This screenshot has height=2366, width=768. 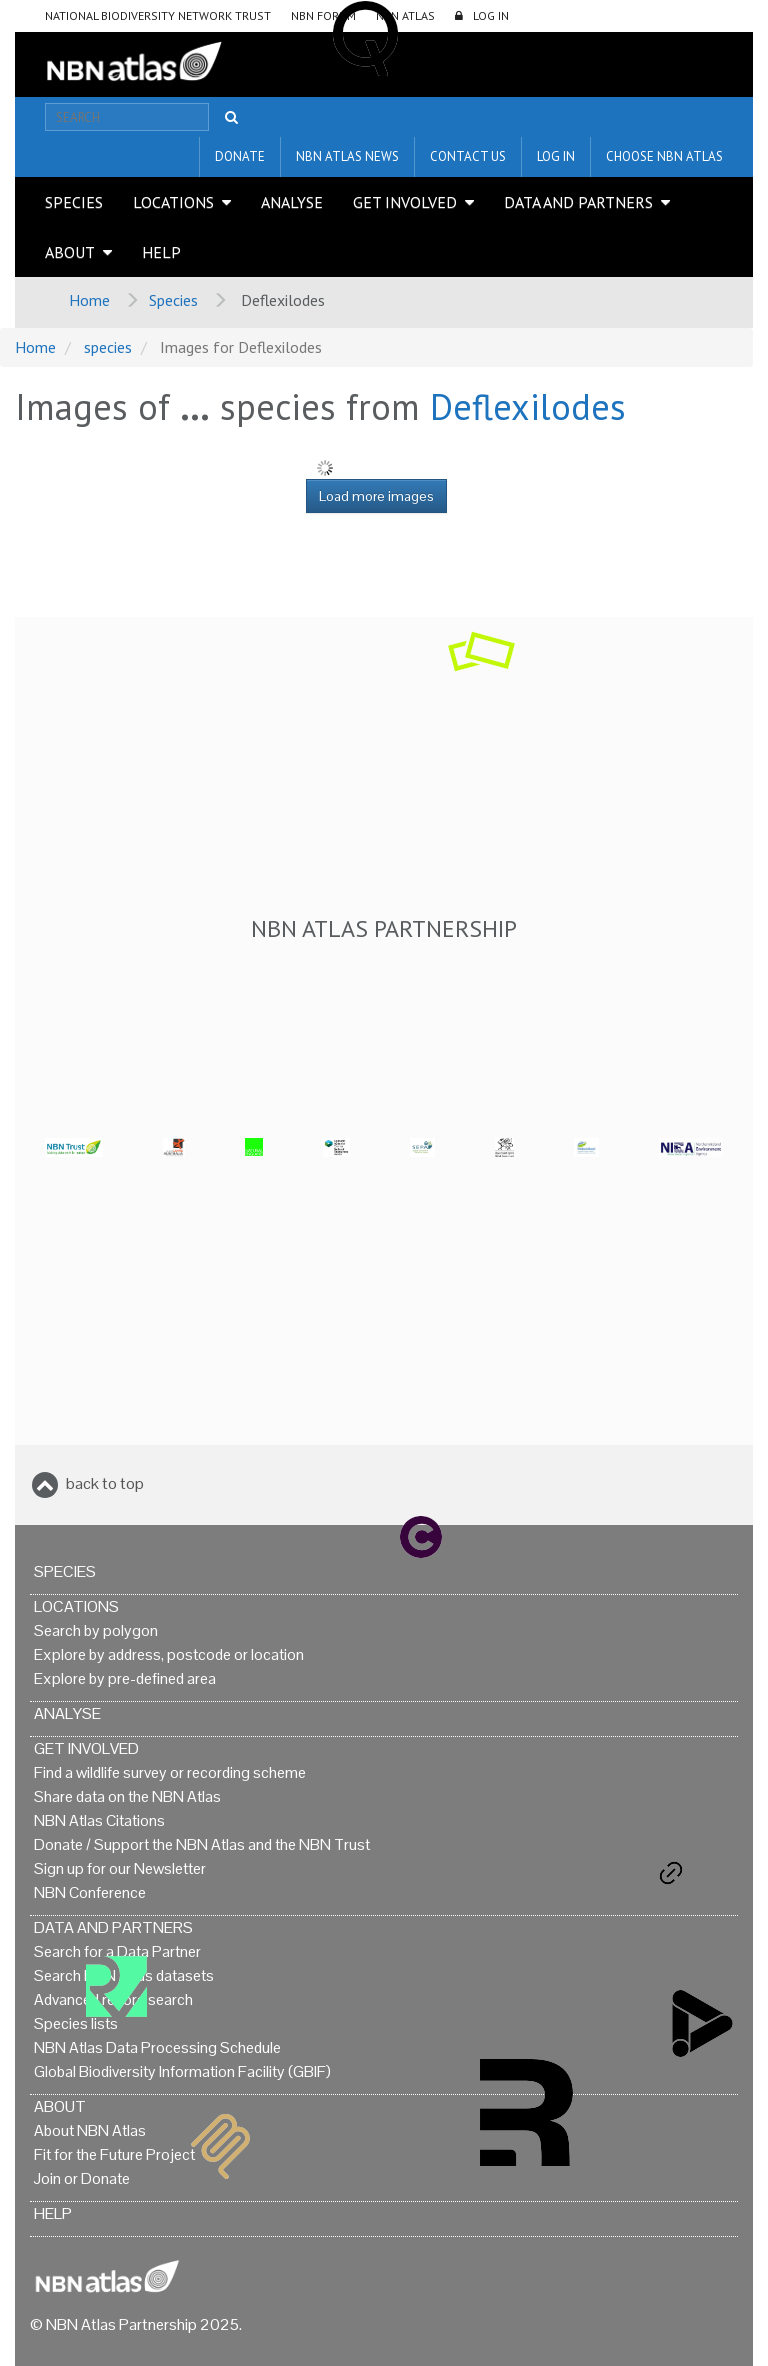 I want to click on open the Coursera app, so click(x=421, y=1537).